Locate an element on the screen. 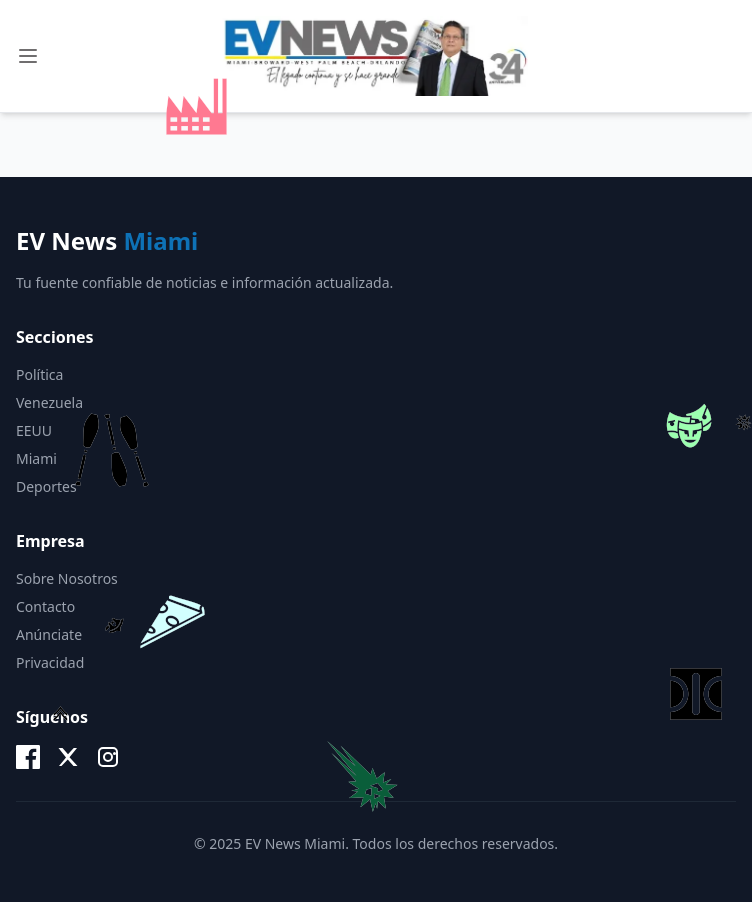 This screenshot has height=902, width=752. abstract game logo or brand icon is located at coordinates (696, 694).